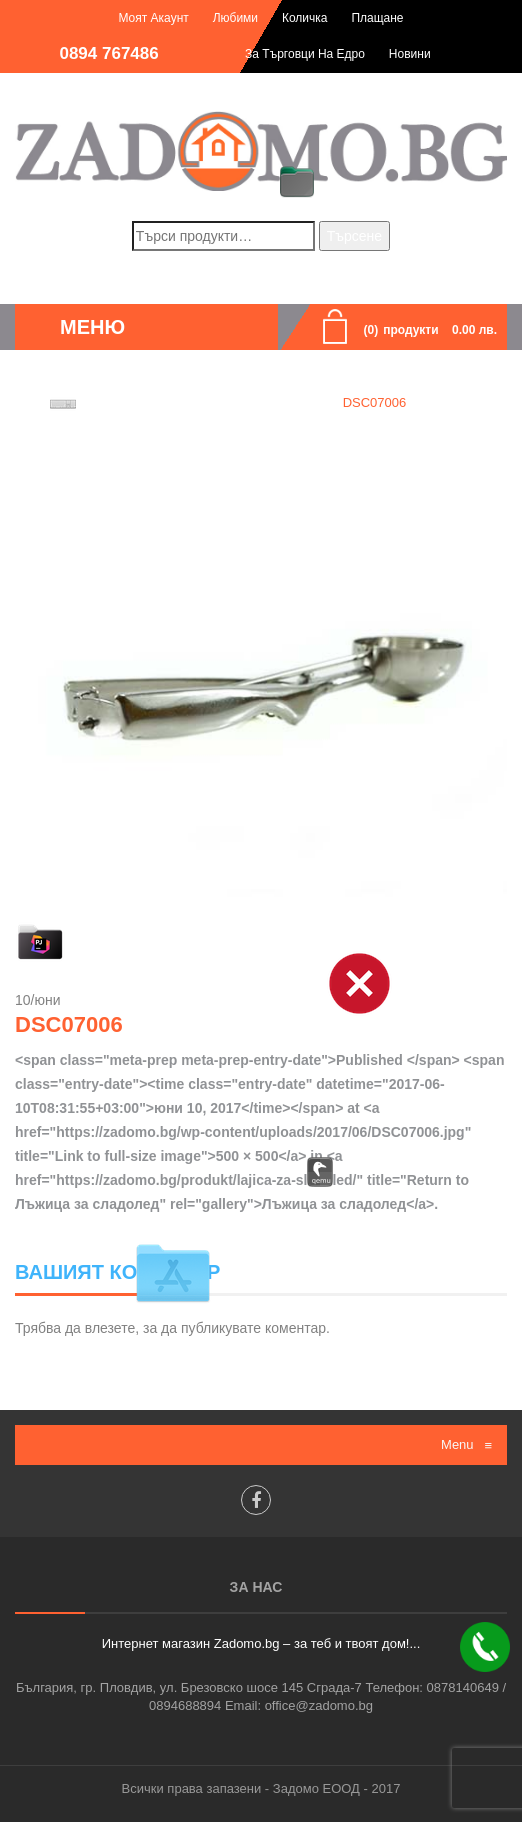  Describe the element at coordinates (40, 943) in the screenshot. I see `open jetbrains projector project folder` at that location.